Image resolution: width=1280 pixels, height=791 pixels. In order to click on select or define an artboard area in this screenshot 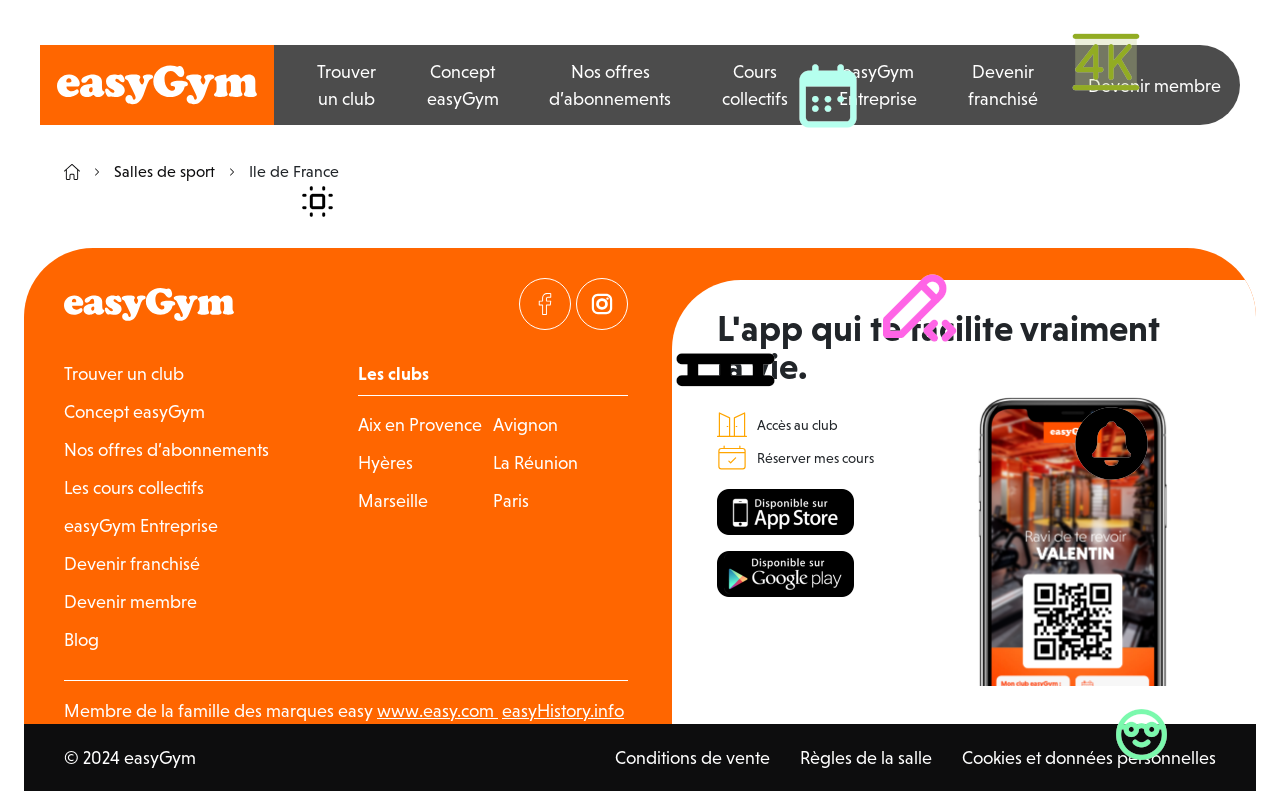, I will do `click(317, 201)`.